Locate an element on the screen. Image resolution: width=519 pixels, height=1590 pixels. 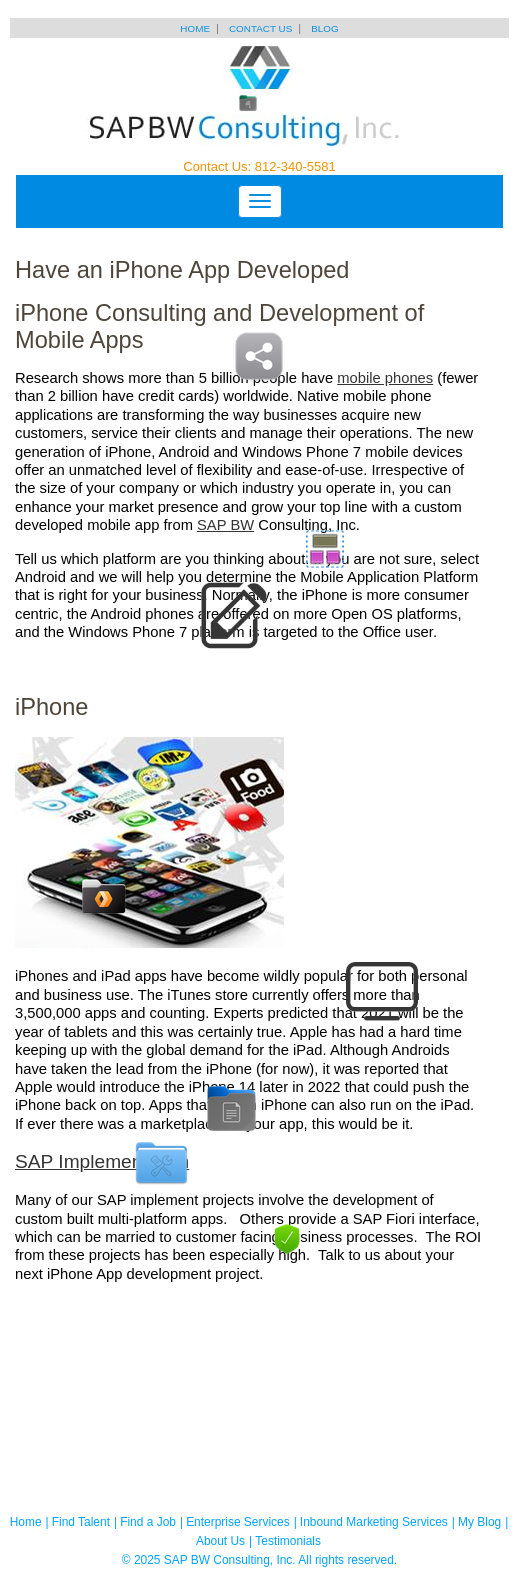
access display settings is located at coordinates (382, 989).